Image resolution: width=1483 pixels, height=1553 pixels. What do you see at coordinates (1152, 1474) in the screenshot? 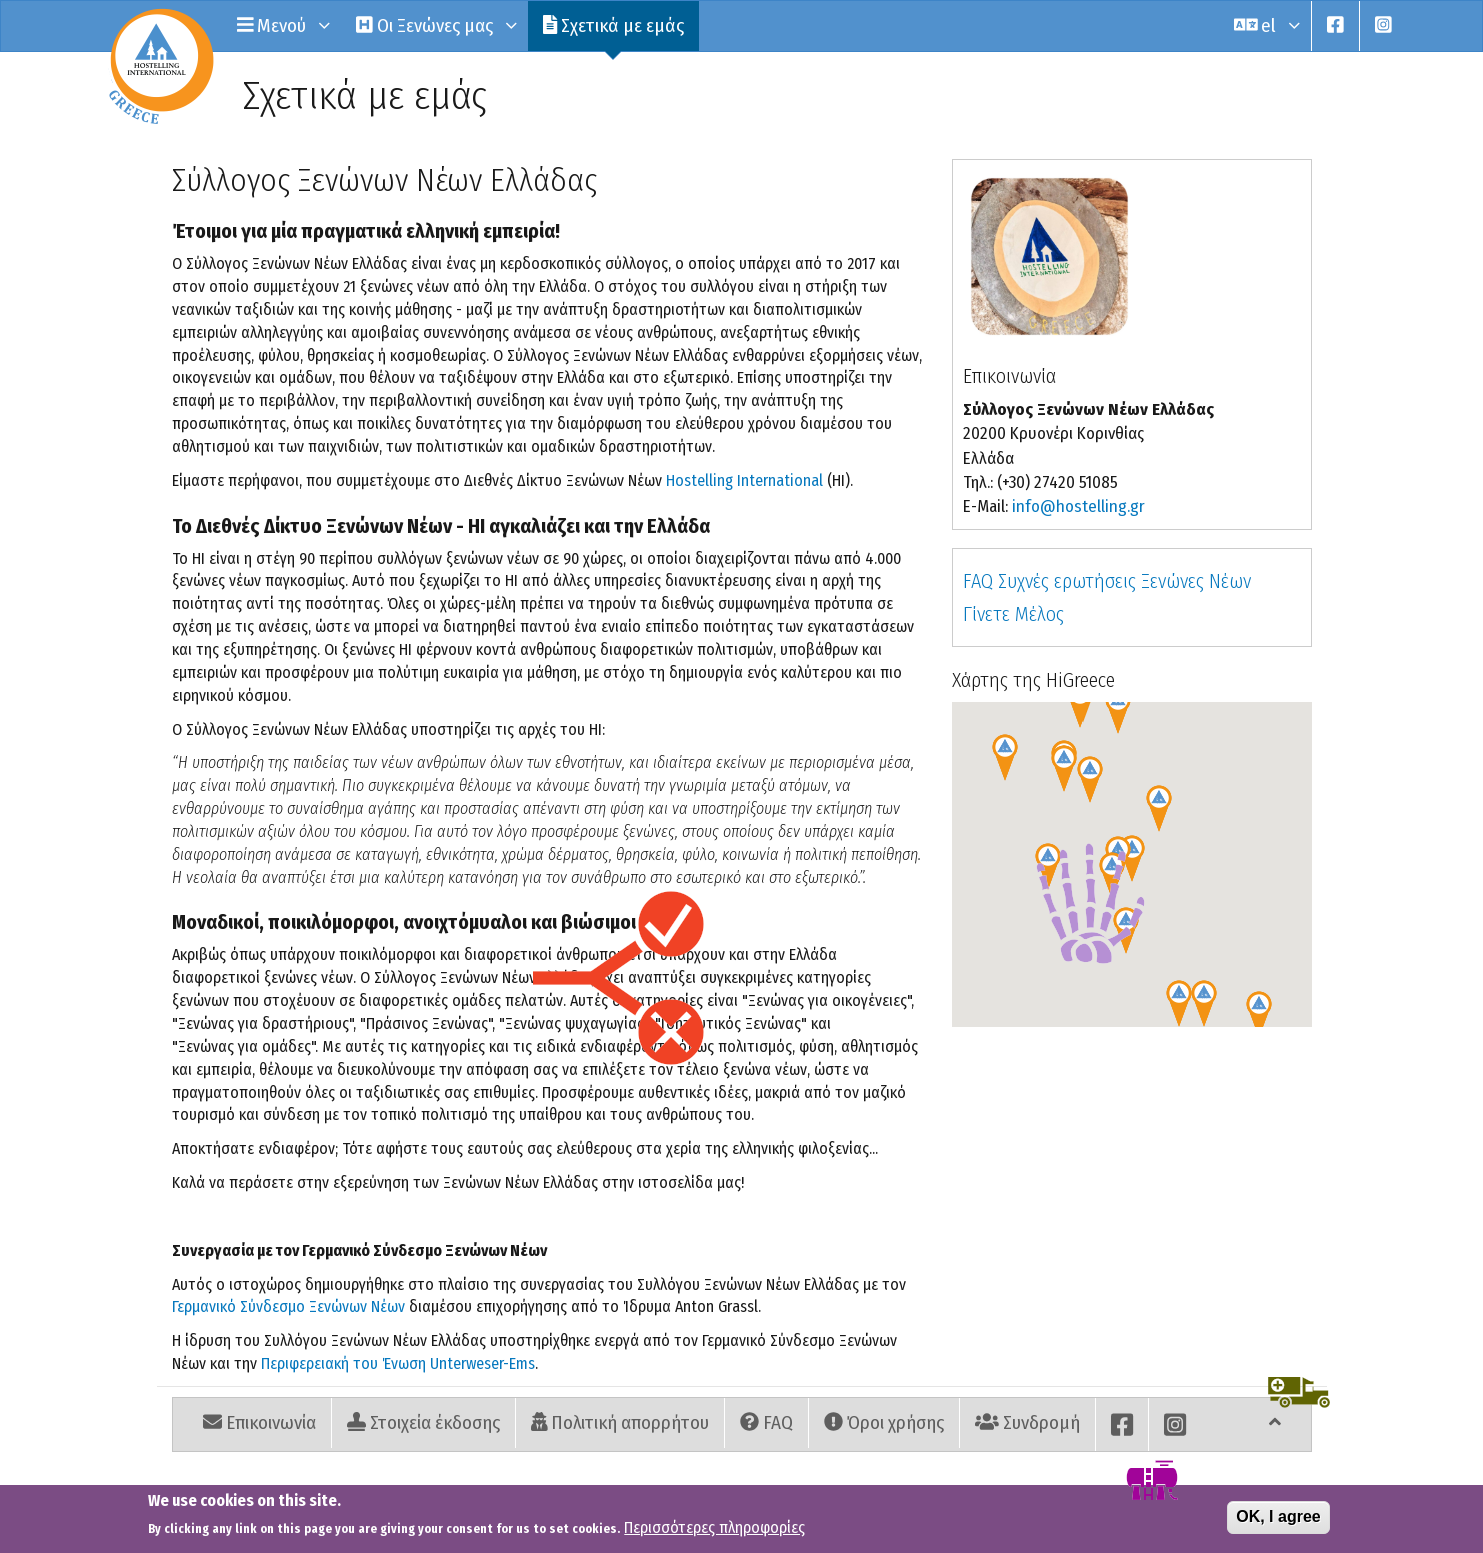
I see `view fuel tank status or capacity` at bounding box center [1152, 1474].